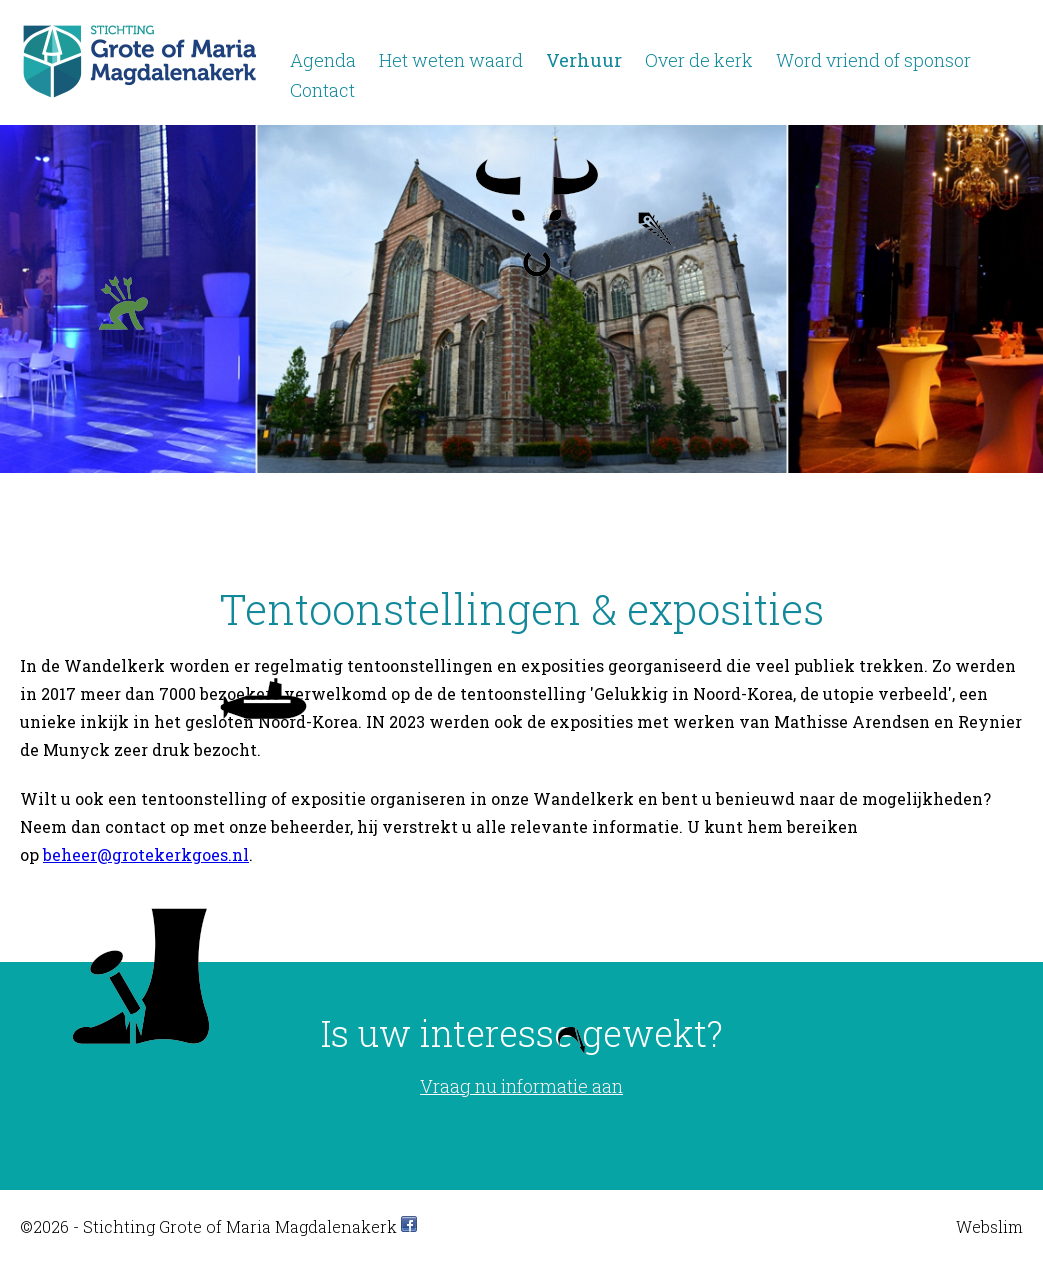  I want to click on indicates a foot injury or wound status, so click(140, 977).